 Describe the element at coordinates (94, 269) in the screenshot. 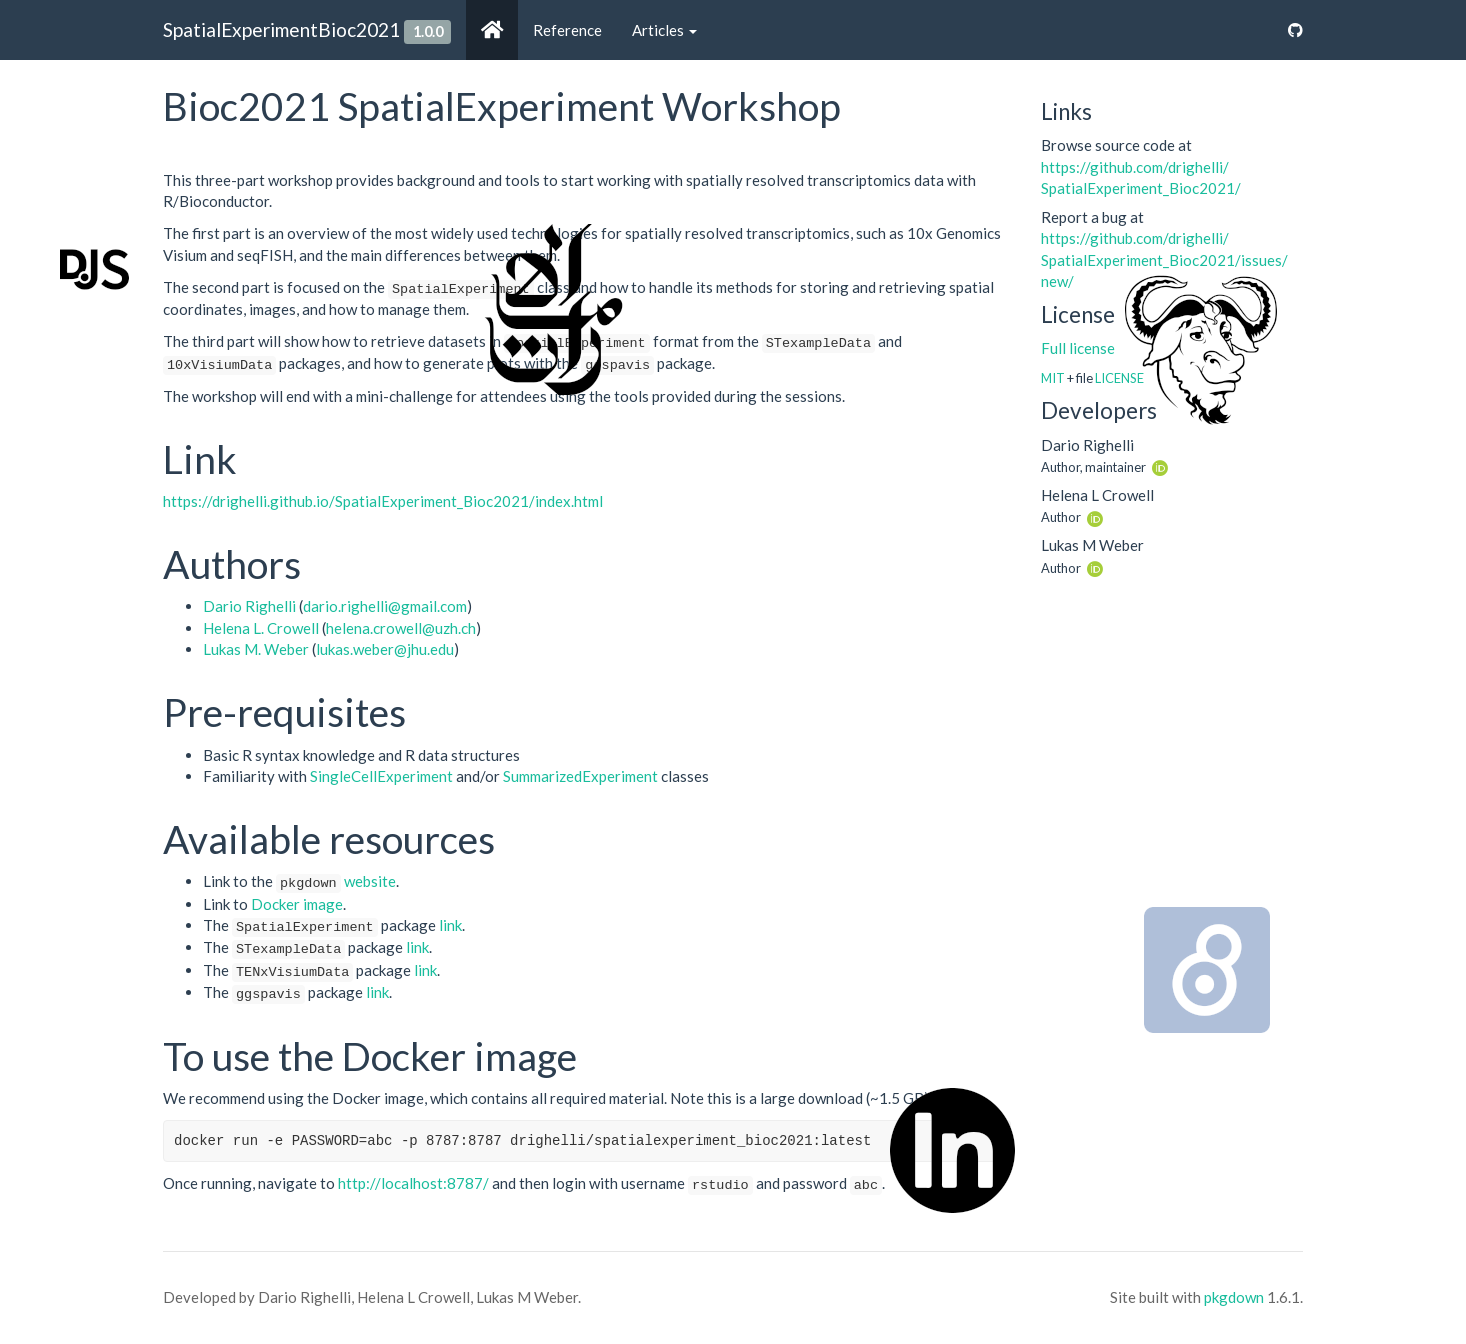

I see `discord.js library or project branding` at that location.